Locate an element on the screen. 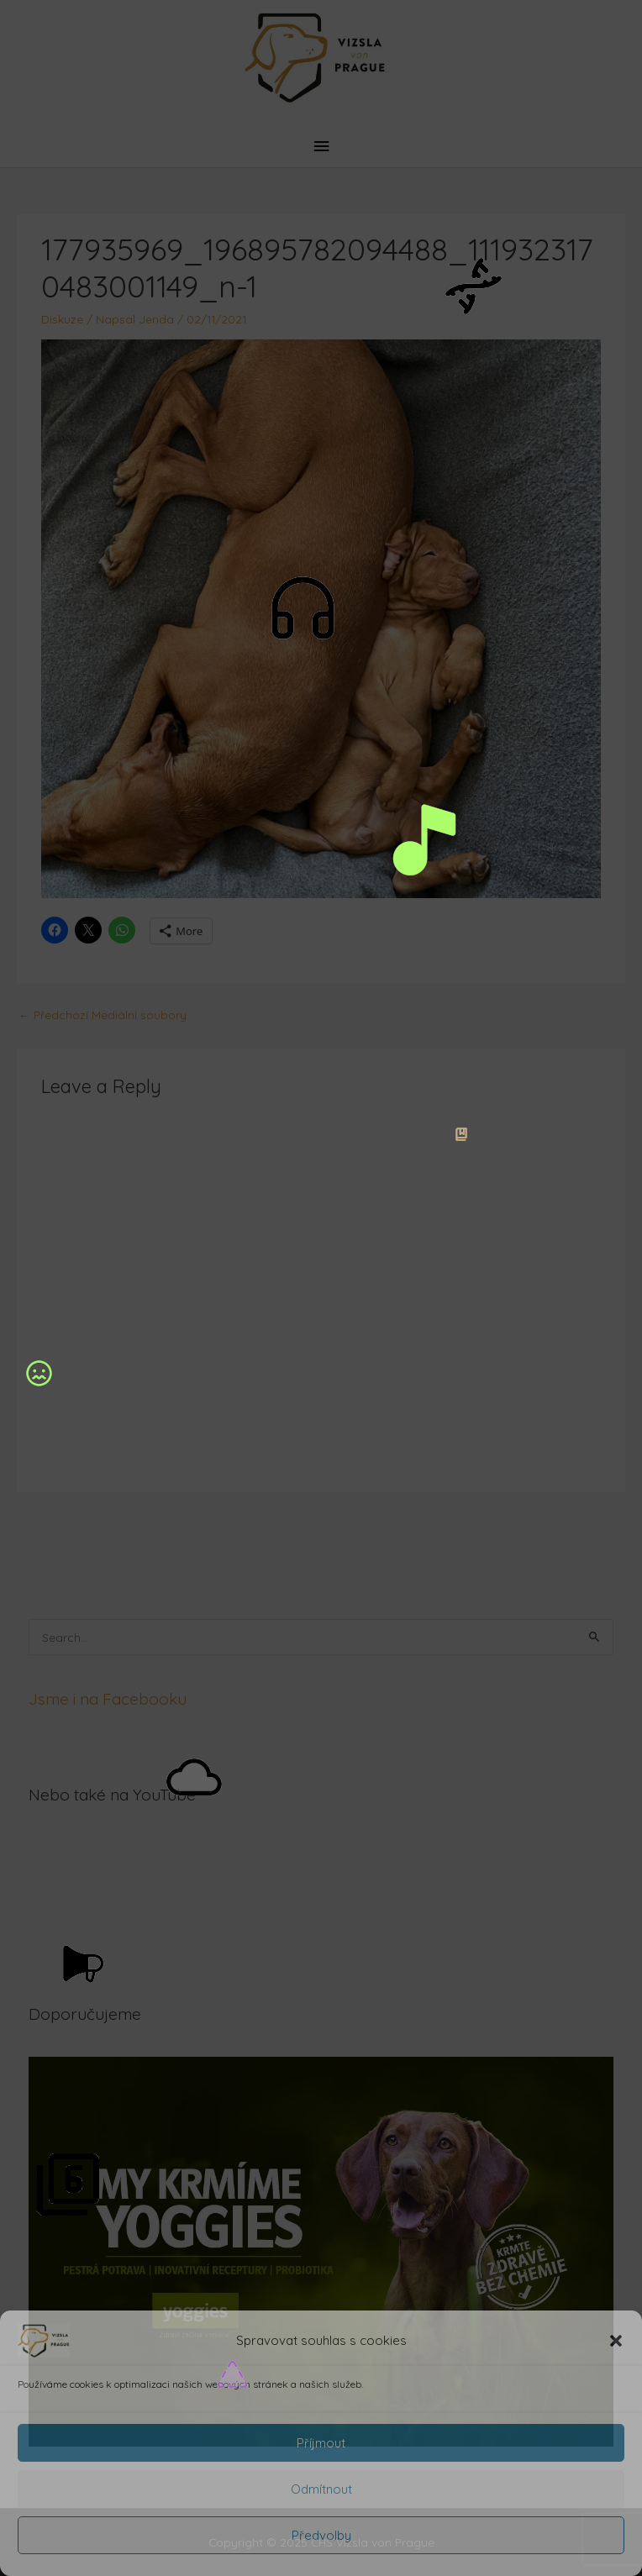 The height and width of the screenshot is (2576, 642). indicates a draft or incomplete state is located at coordinates (232, 2374).